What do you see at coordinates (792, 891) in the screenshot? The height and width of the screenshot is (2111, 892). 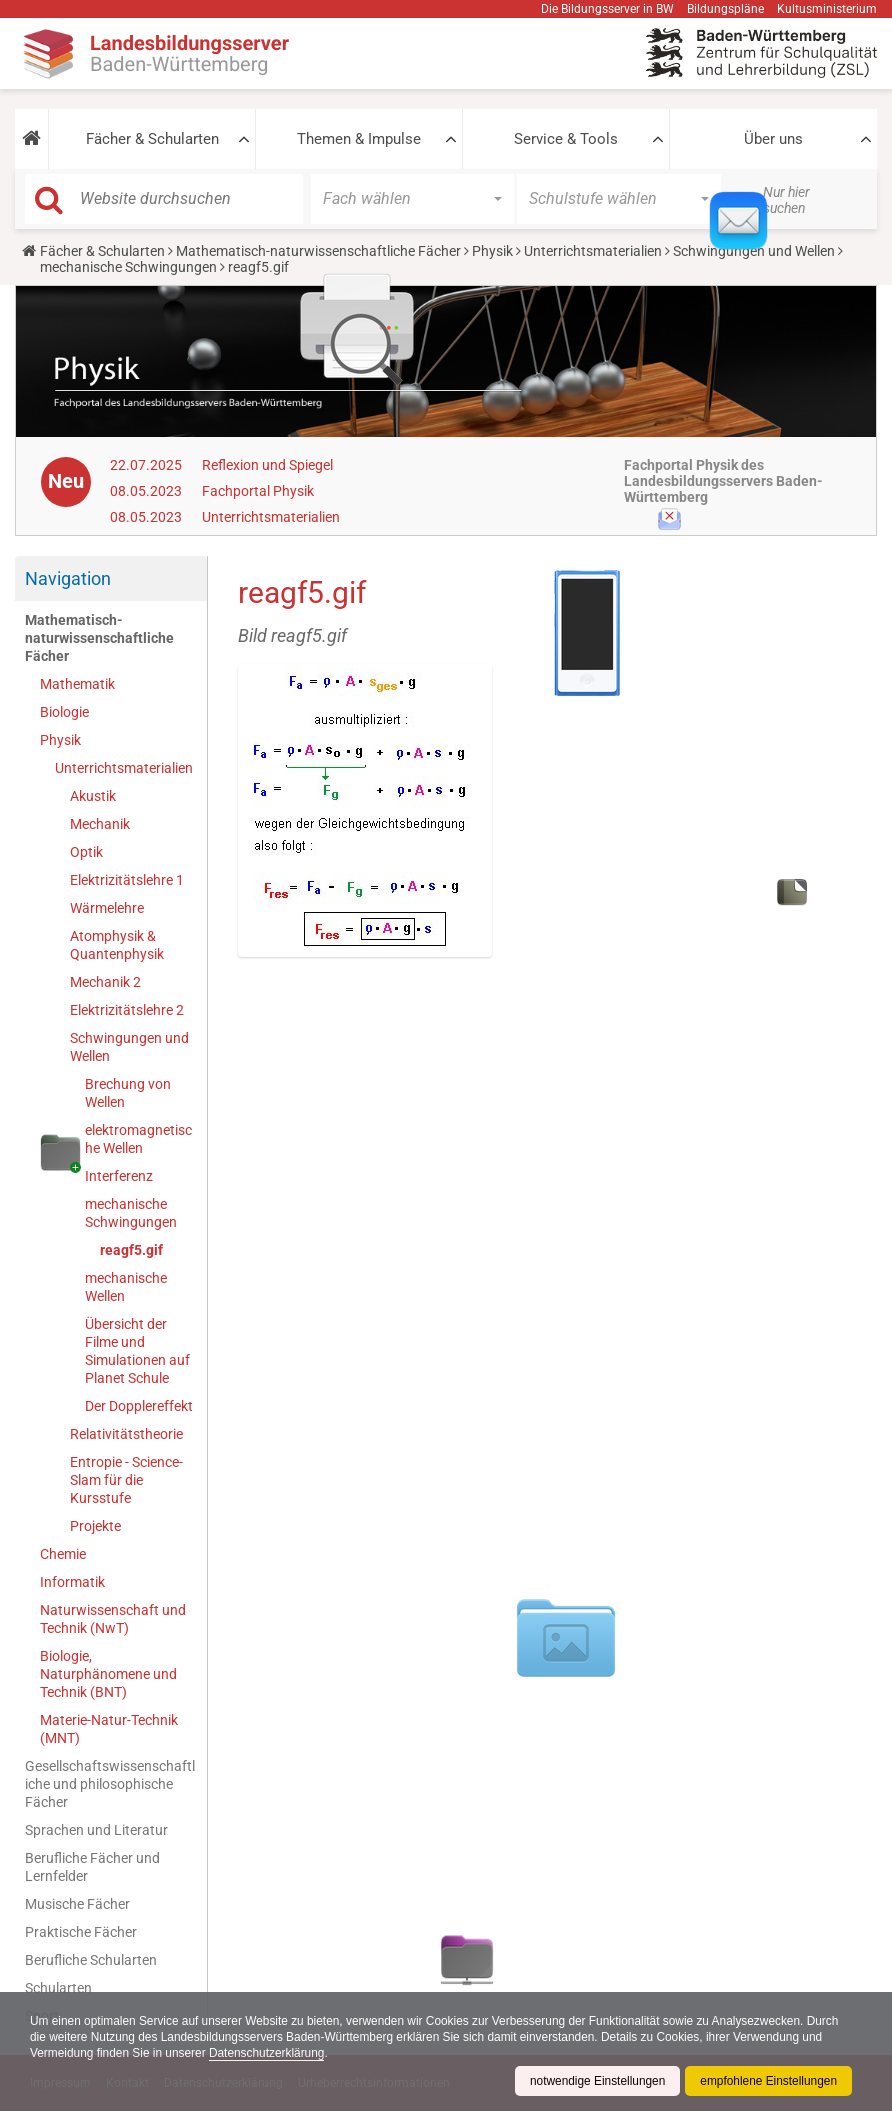 I see `change desktop wallpaper settings` at bounding box center [792, 891].